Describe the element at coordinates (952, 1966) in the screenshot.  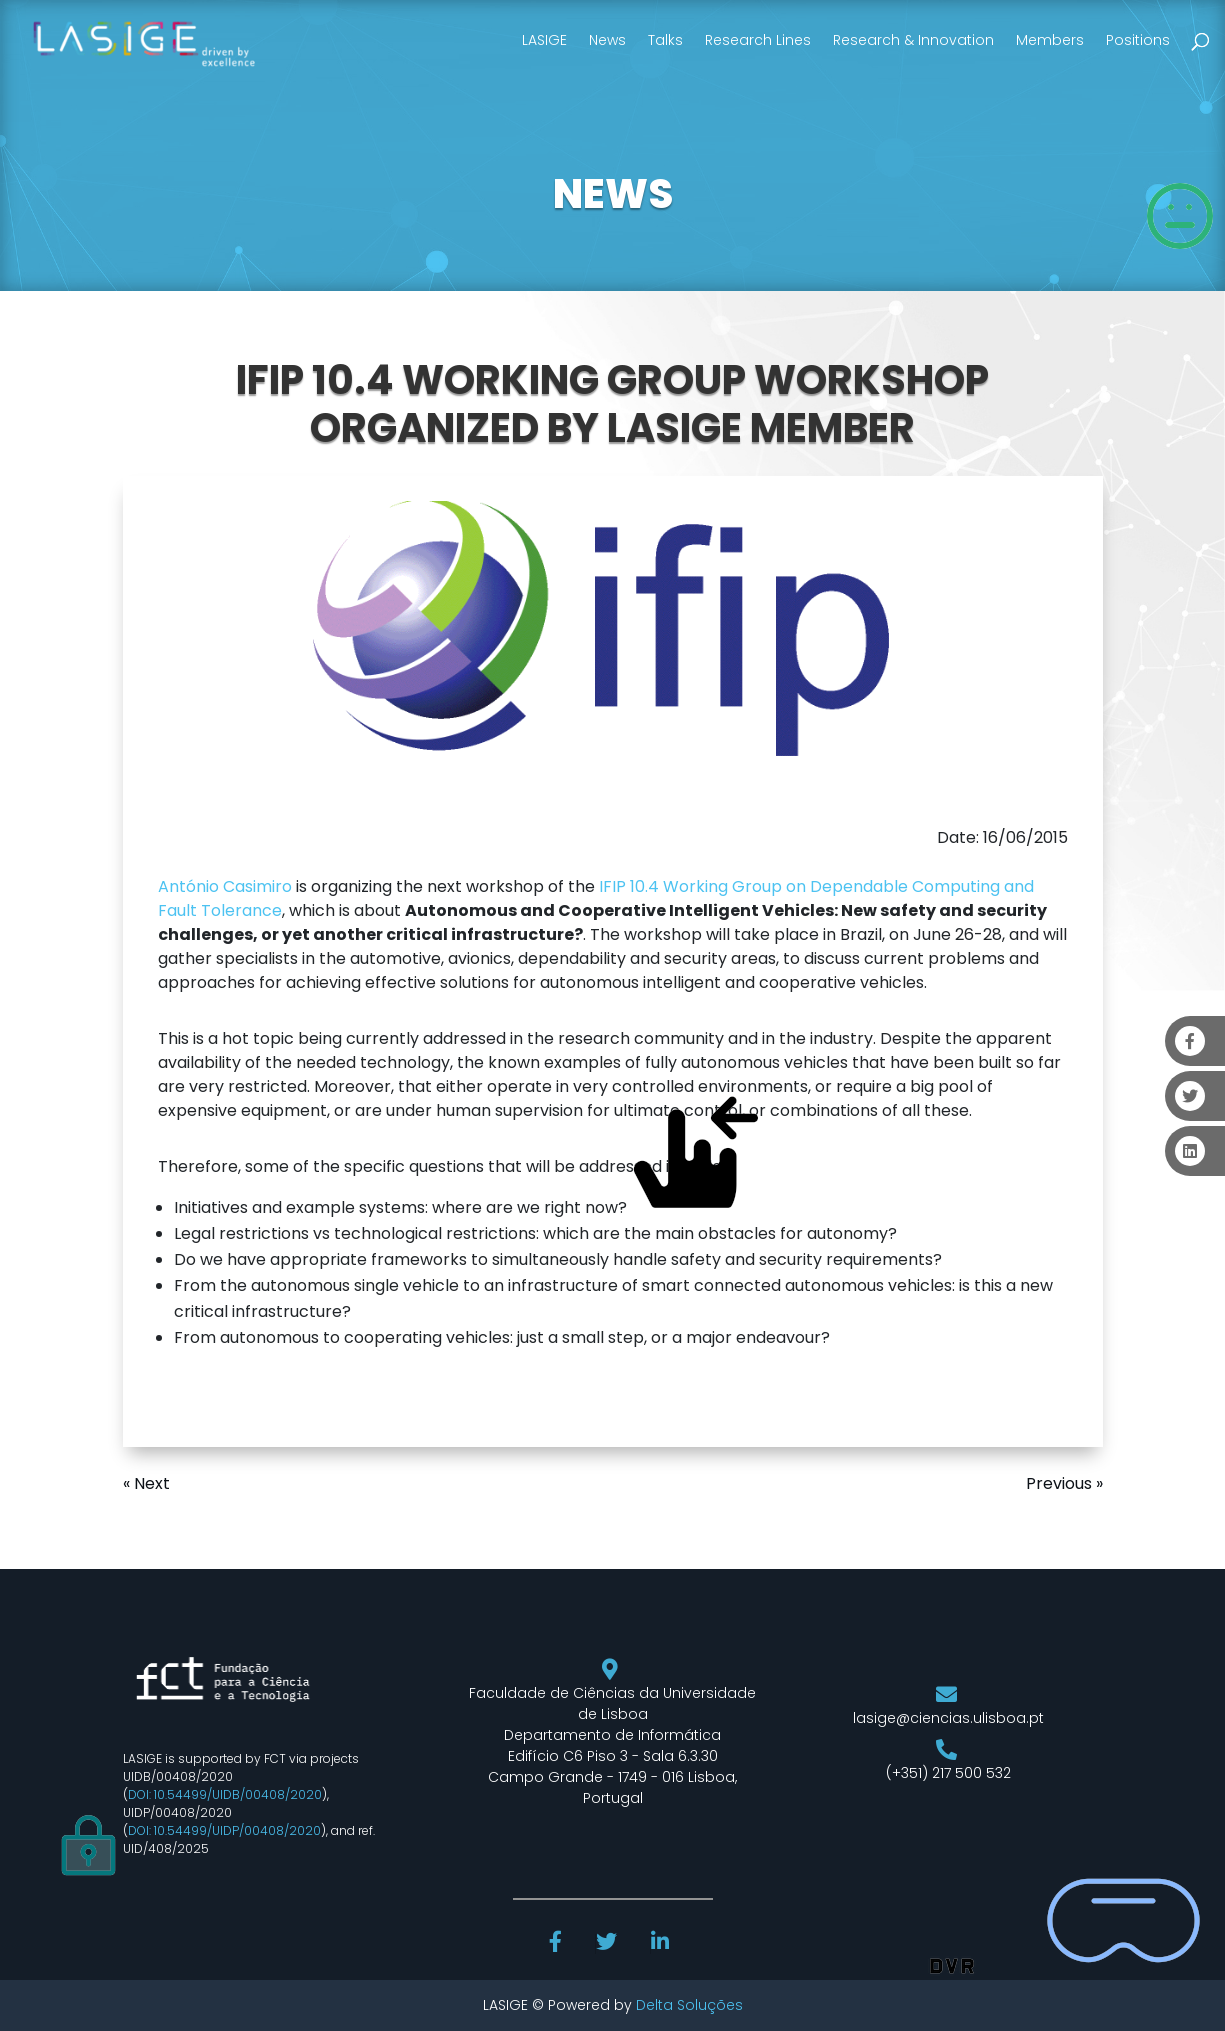
I see `access DVR recordings` at that location.